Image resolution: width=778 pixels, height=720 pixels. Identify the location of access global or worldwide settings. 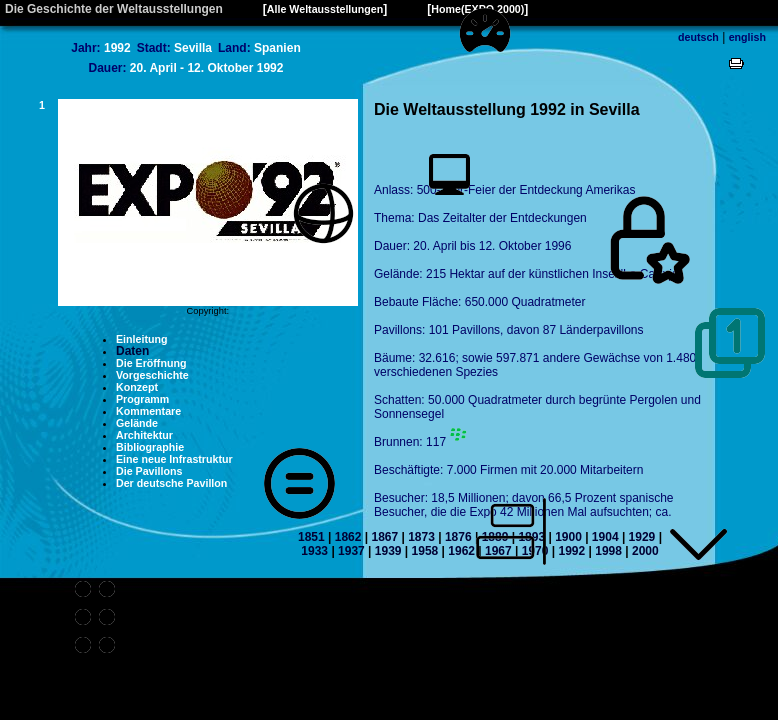
(323, 213).